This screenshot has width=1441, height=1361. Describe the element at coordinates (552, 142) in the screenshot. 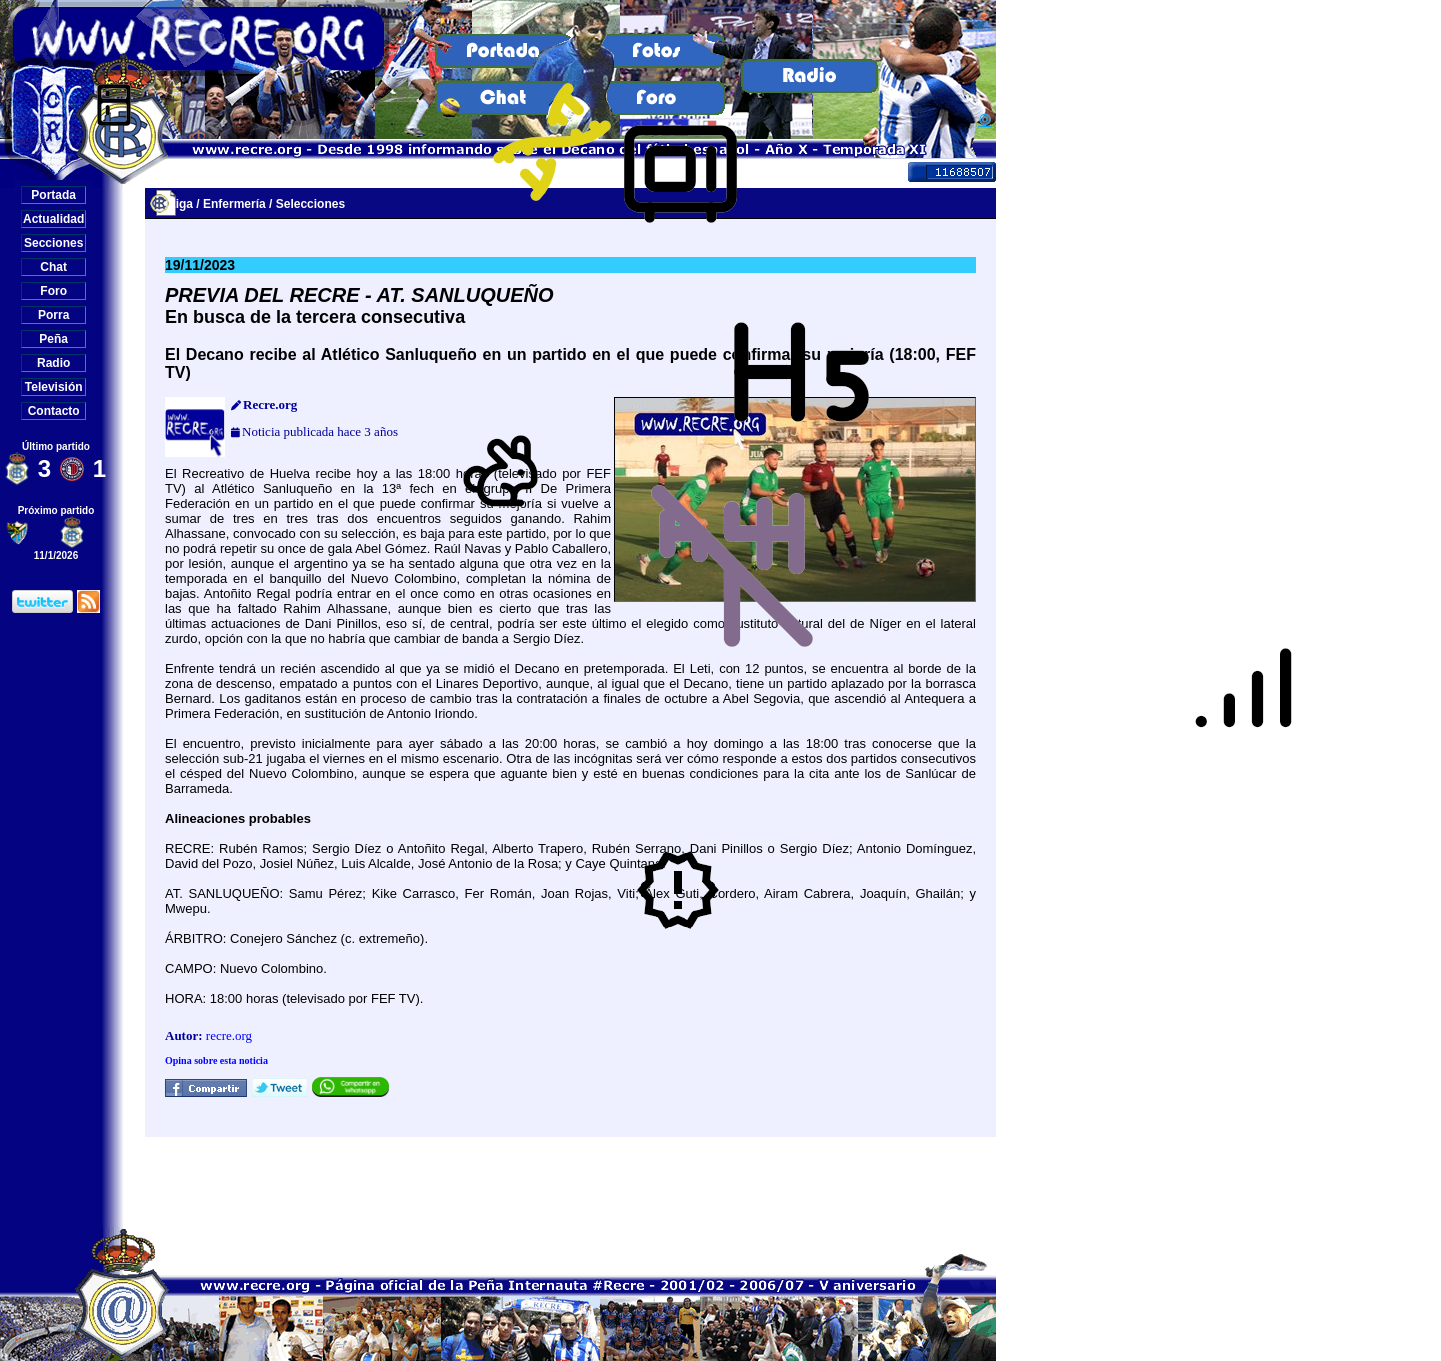

I see `access genetic or DNA-related information` at that location.